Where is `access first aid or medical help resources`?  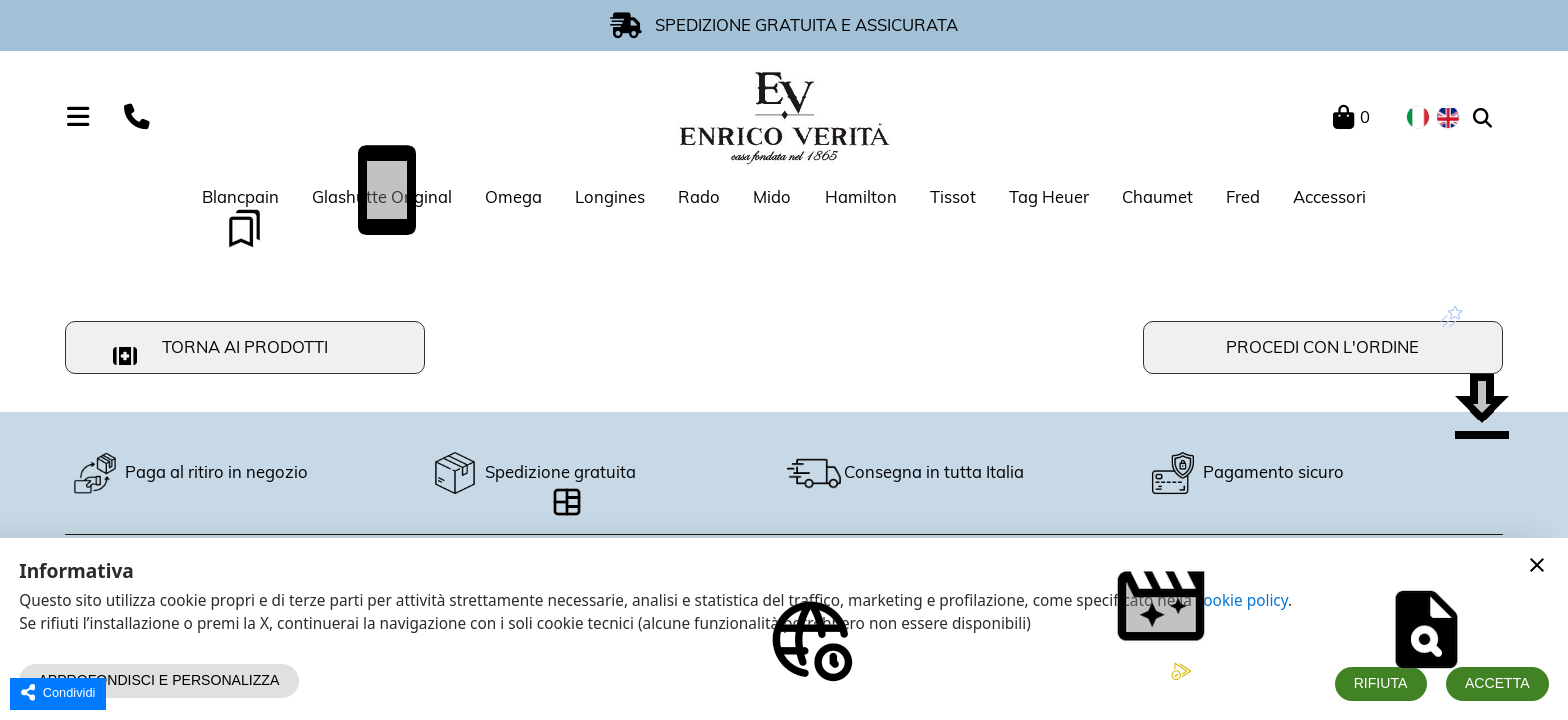
access first aid or medical help resources is located at coordinates (125, 356).